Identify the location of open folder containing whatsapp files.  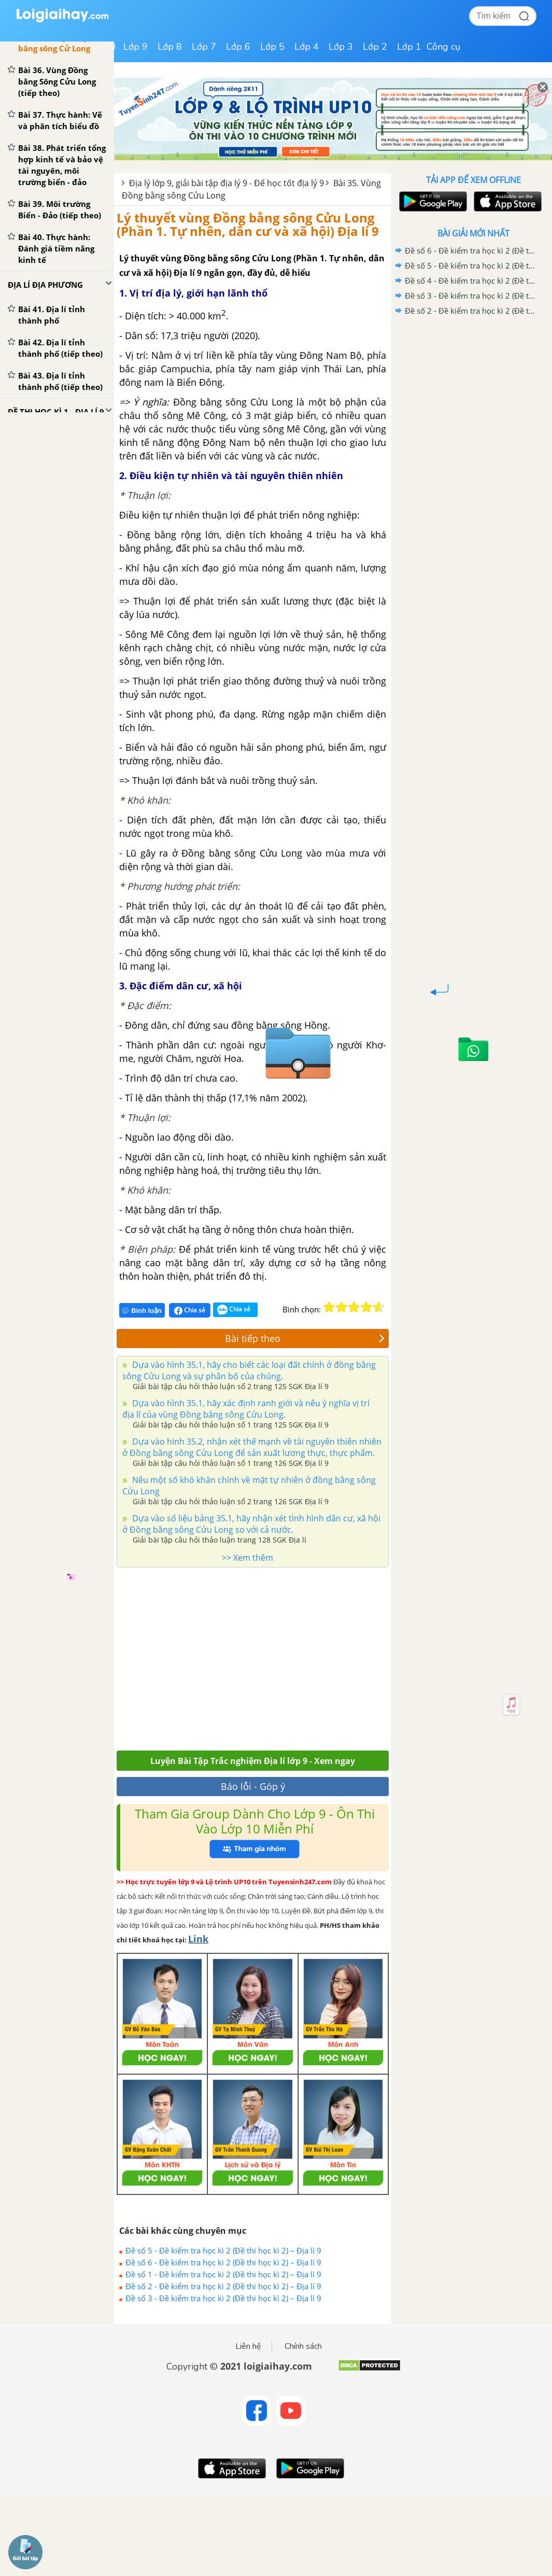
(473, 1050).